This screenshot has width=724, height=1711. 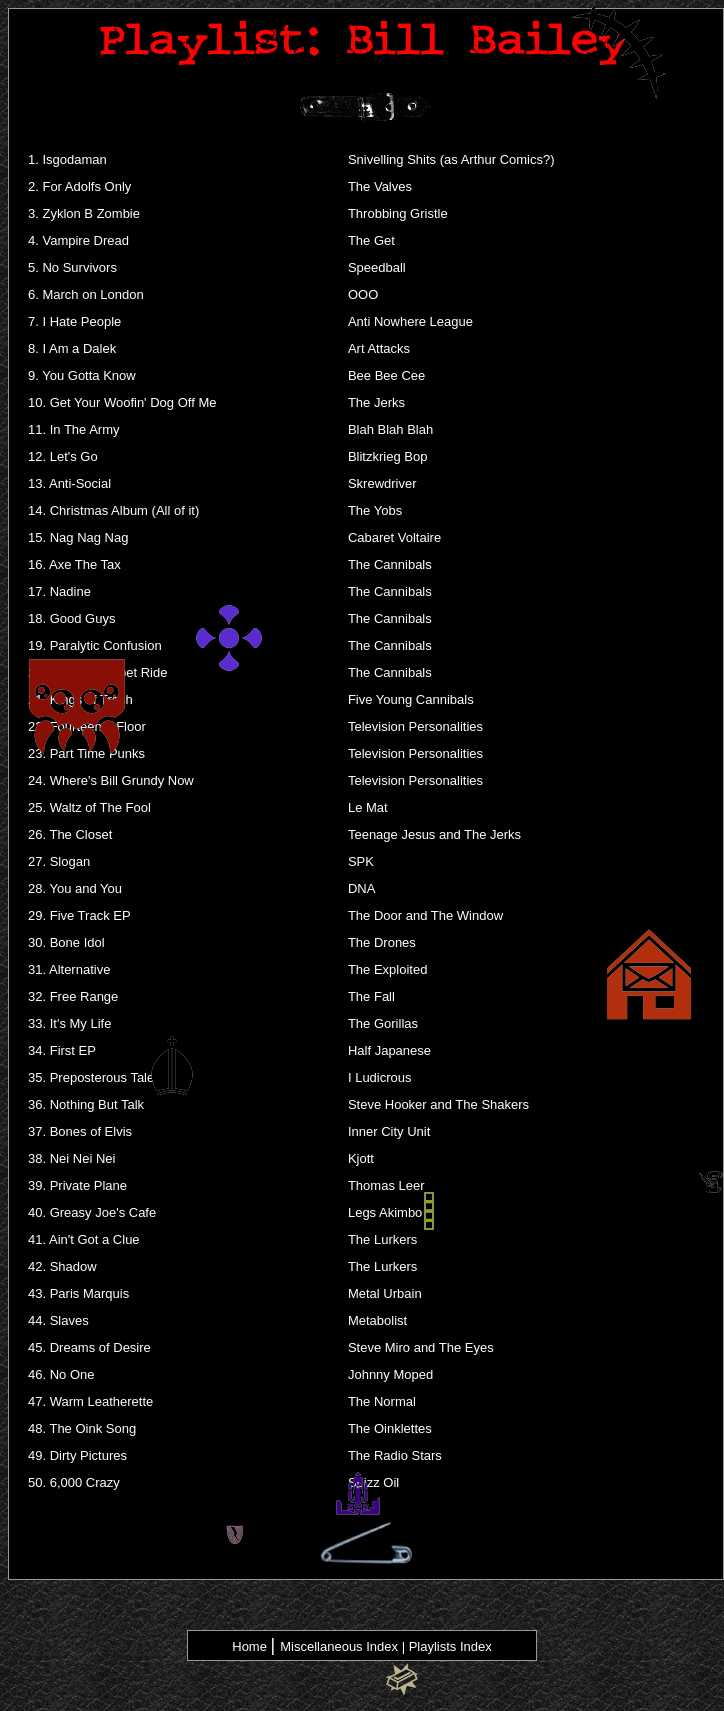 I want to click on indicates broken or compromised security status, so click(x=235, y=1535).